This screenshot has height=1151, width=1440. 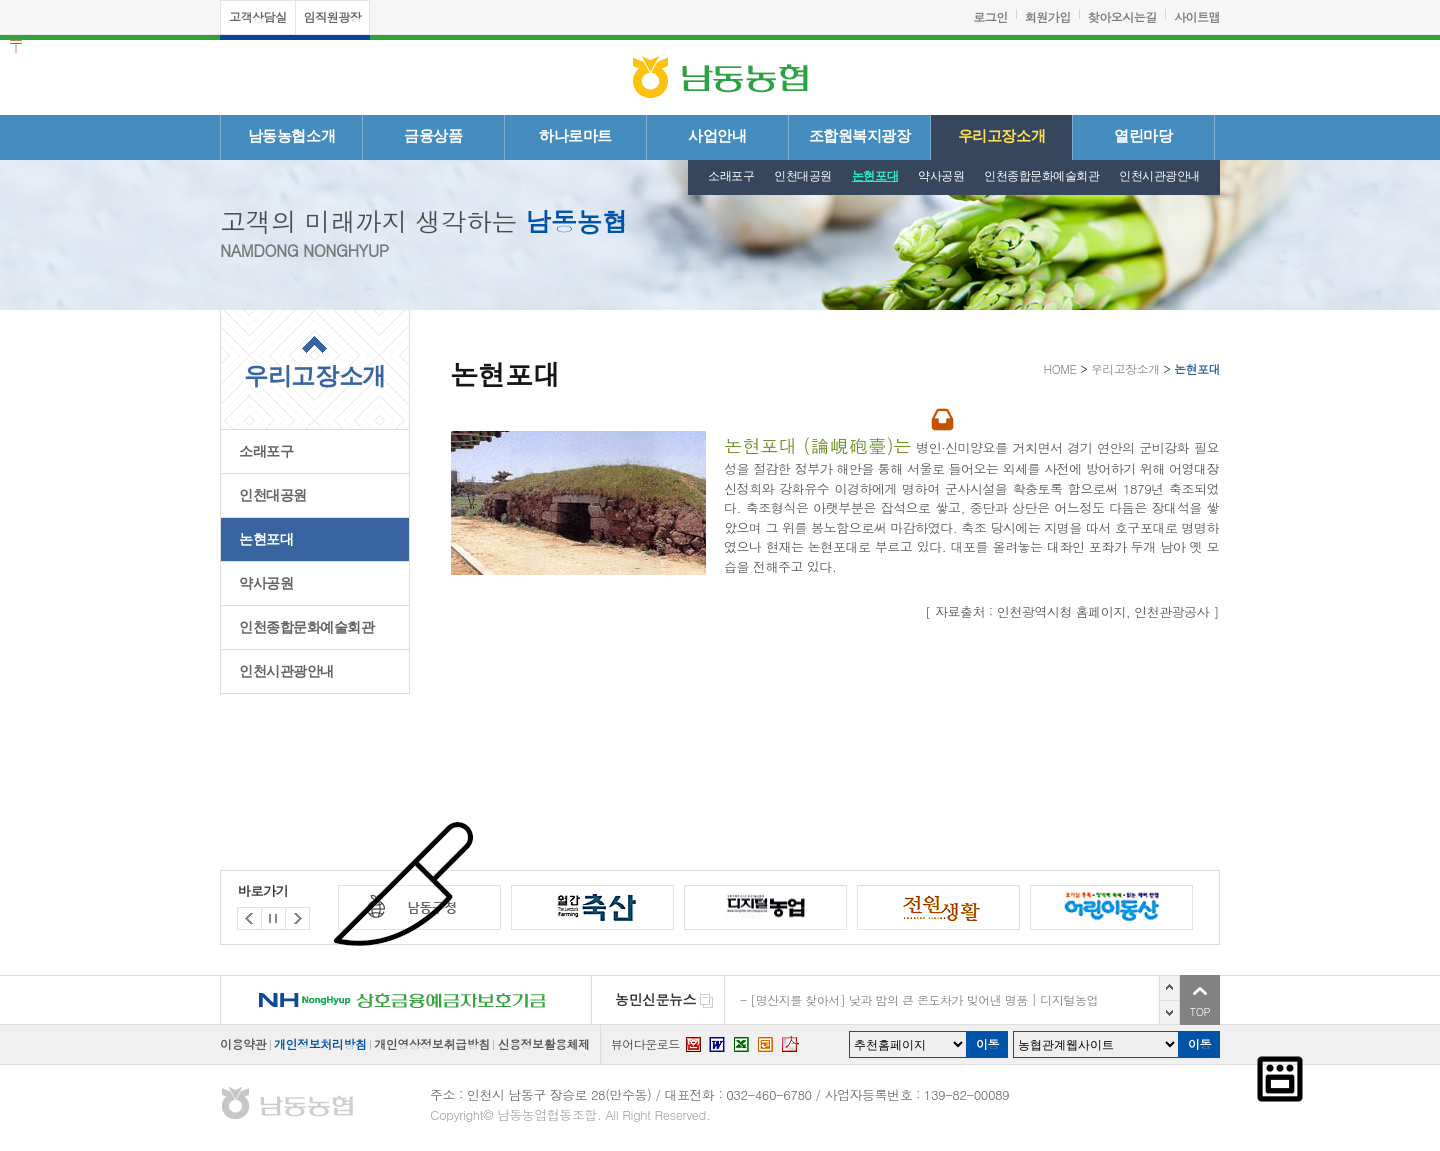 What do you see at coordinates (16, 46) in the screenshot?
I see `indicates kazakhstani tenge currency` at bounding box center [16, 46].